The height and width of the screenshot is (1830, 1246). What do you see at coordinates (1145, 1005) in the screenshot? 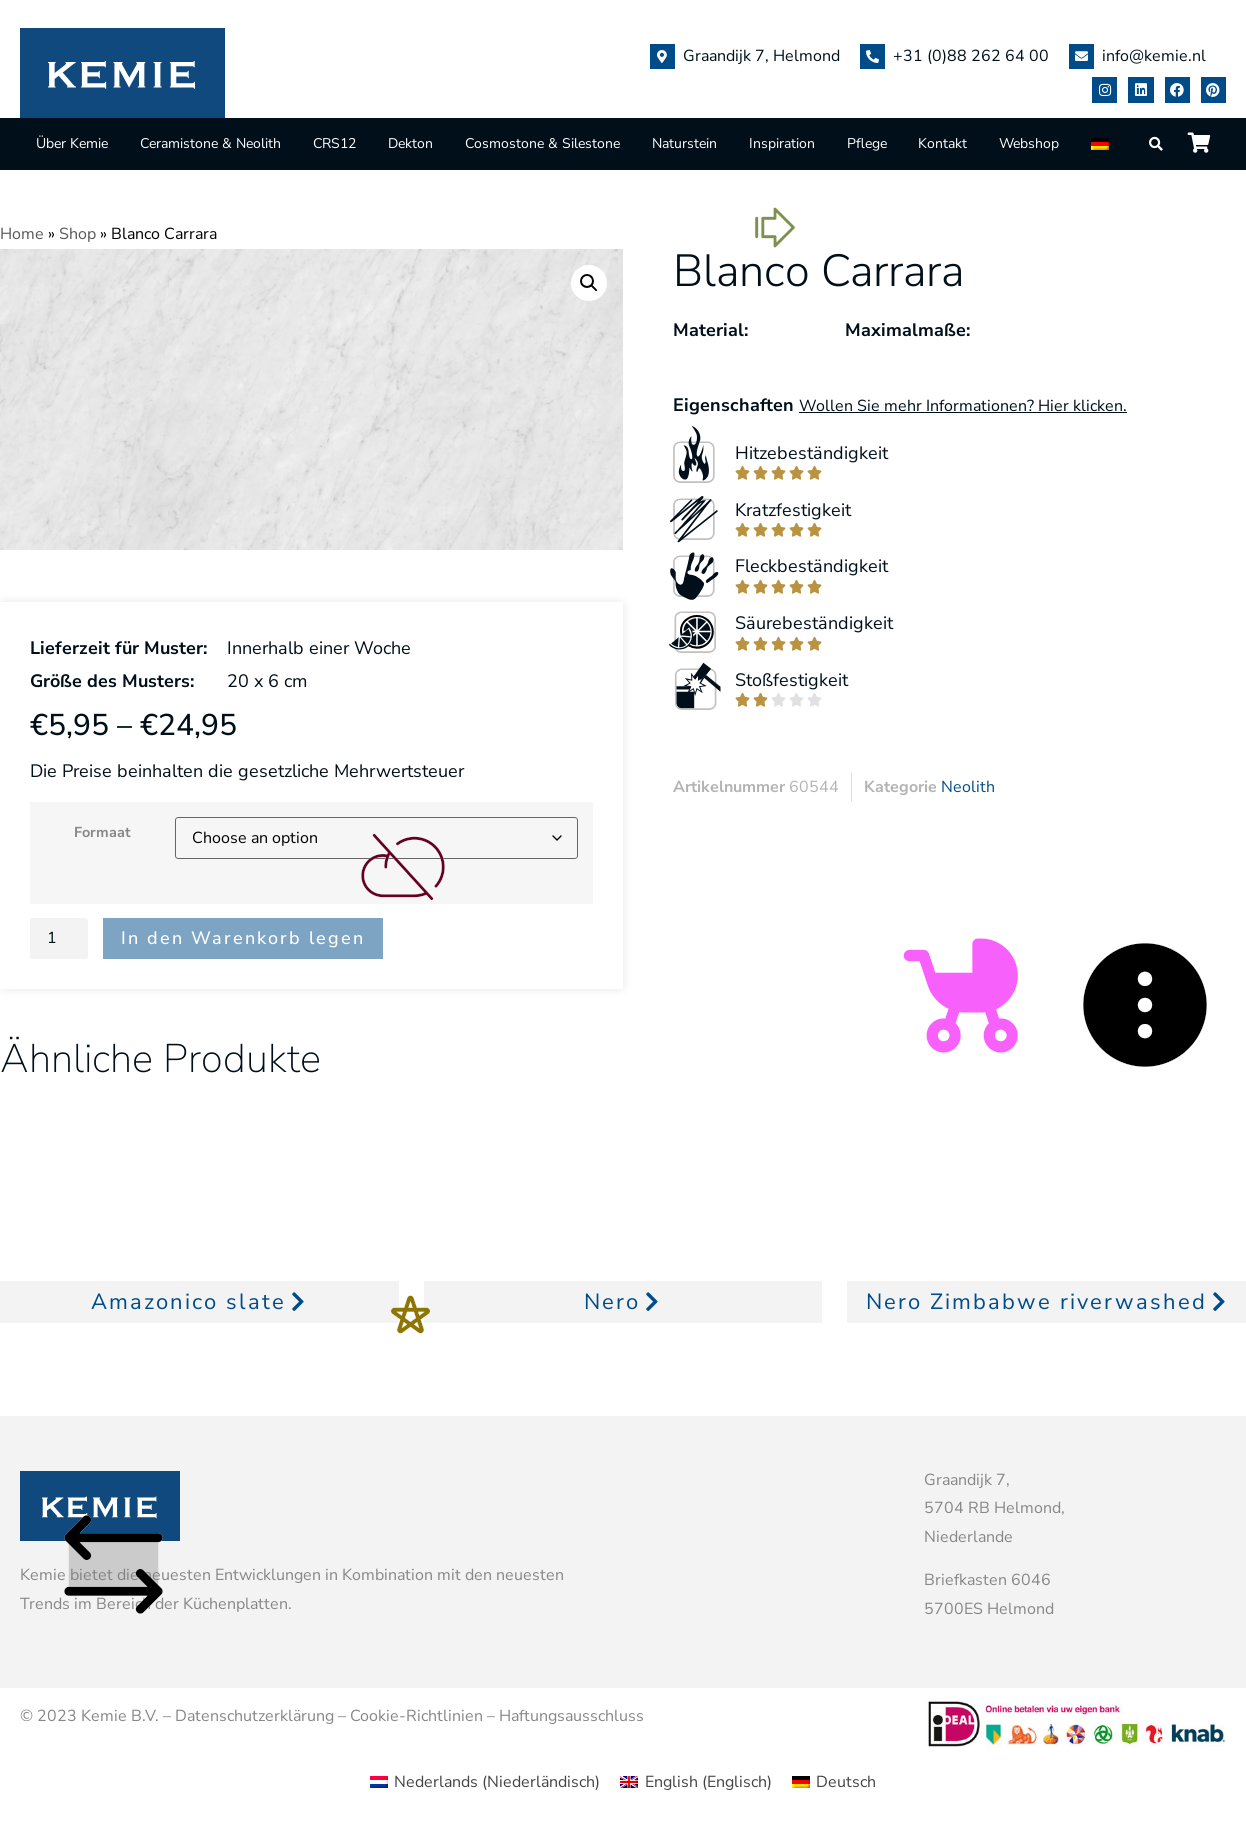
I see `open more options menu` at bounding box center [1145, 1005].